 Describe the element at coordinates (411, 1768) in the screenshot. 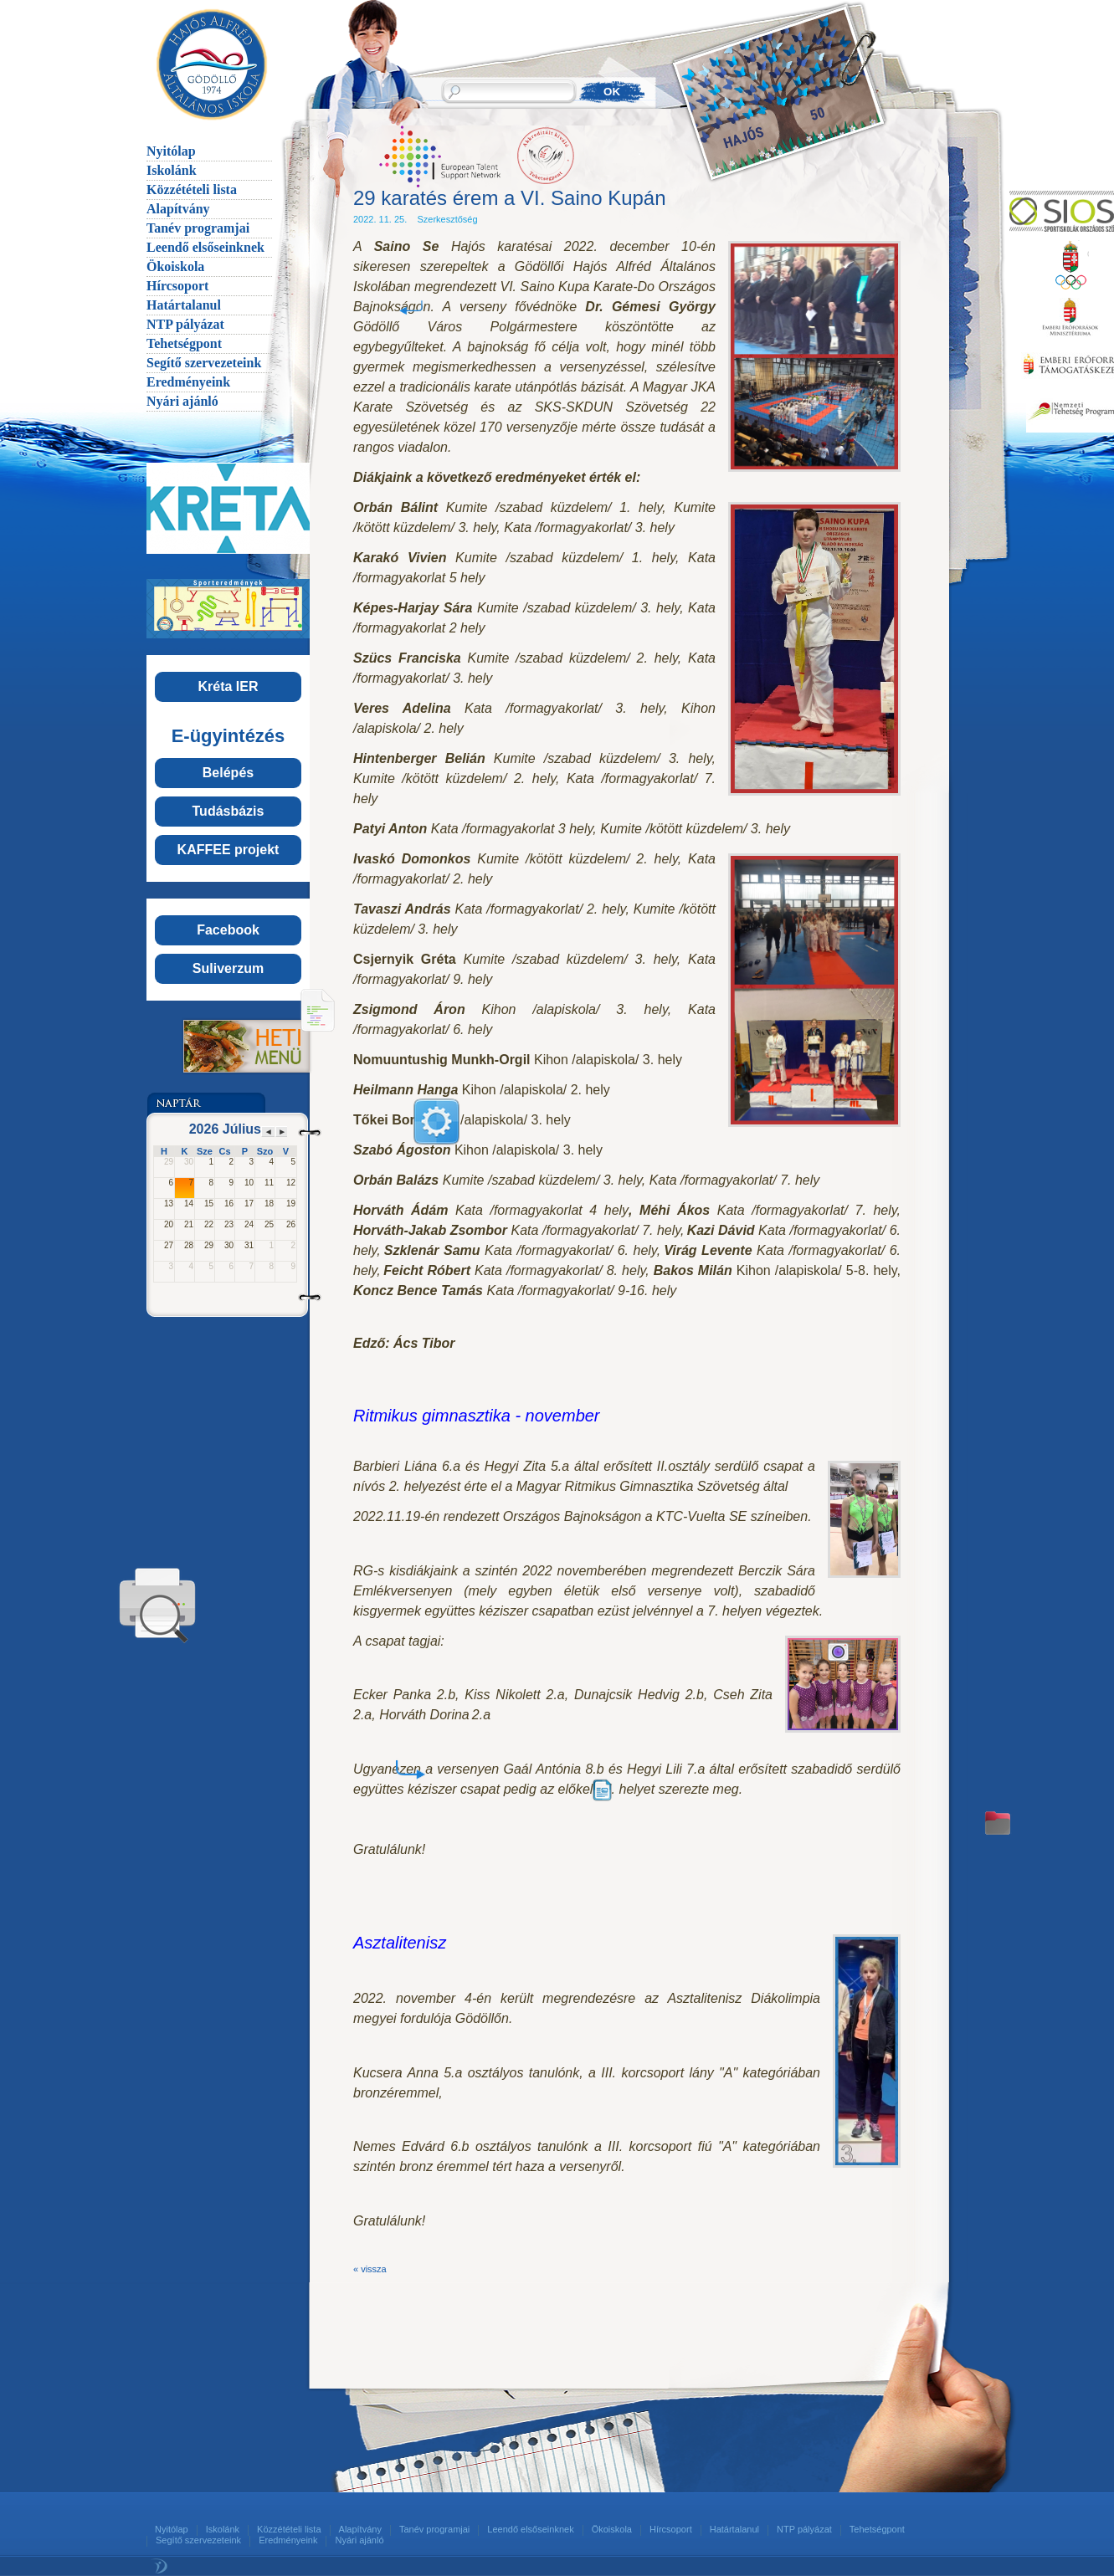

I see `forward an email to another recipient` at that location.